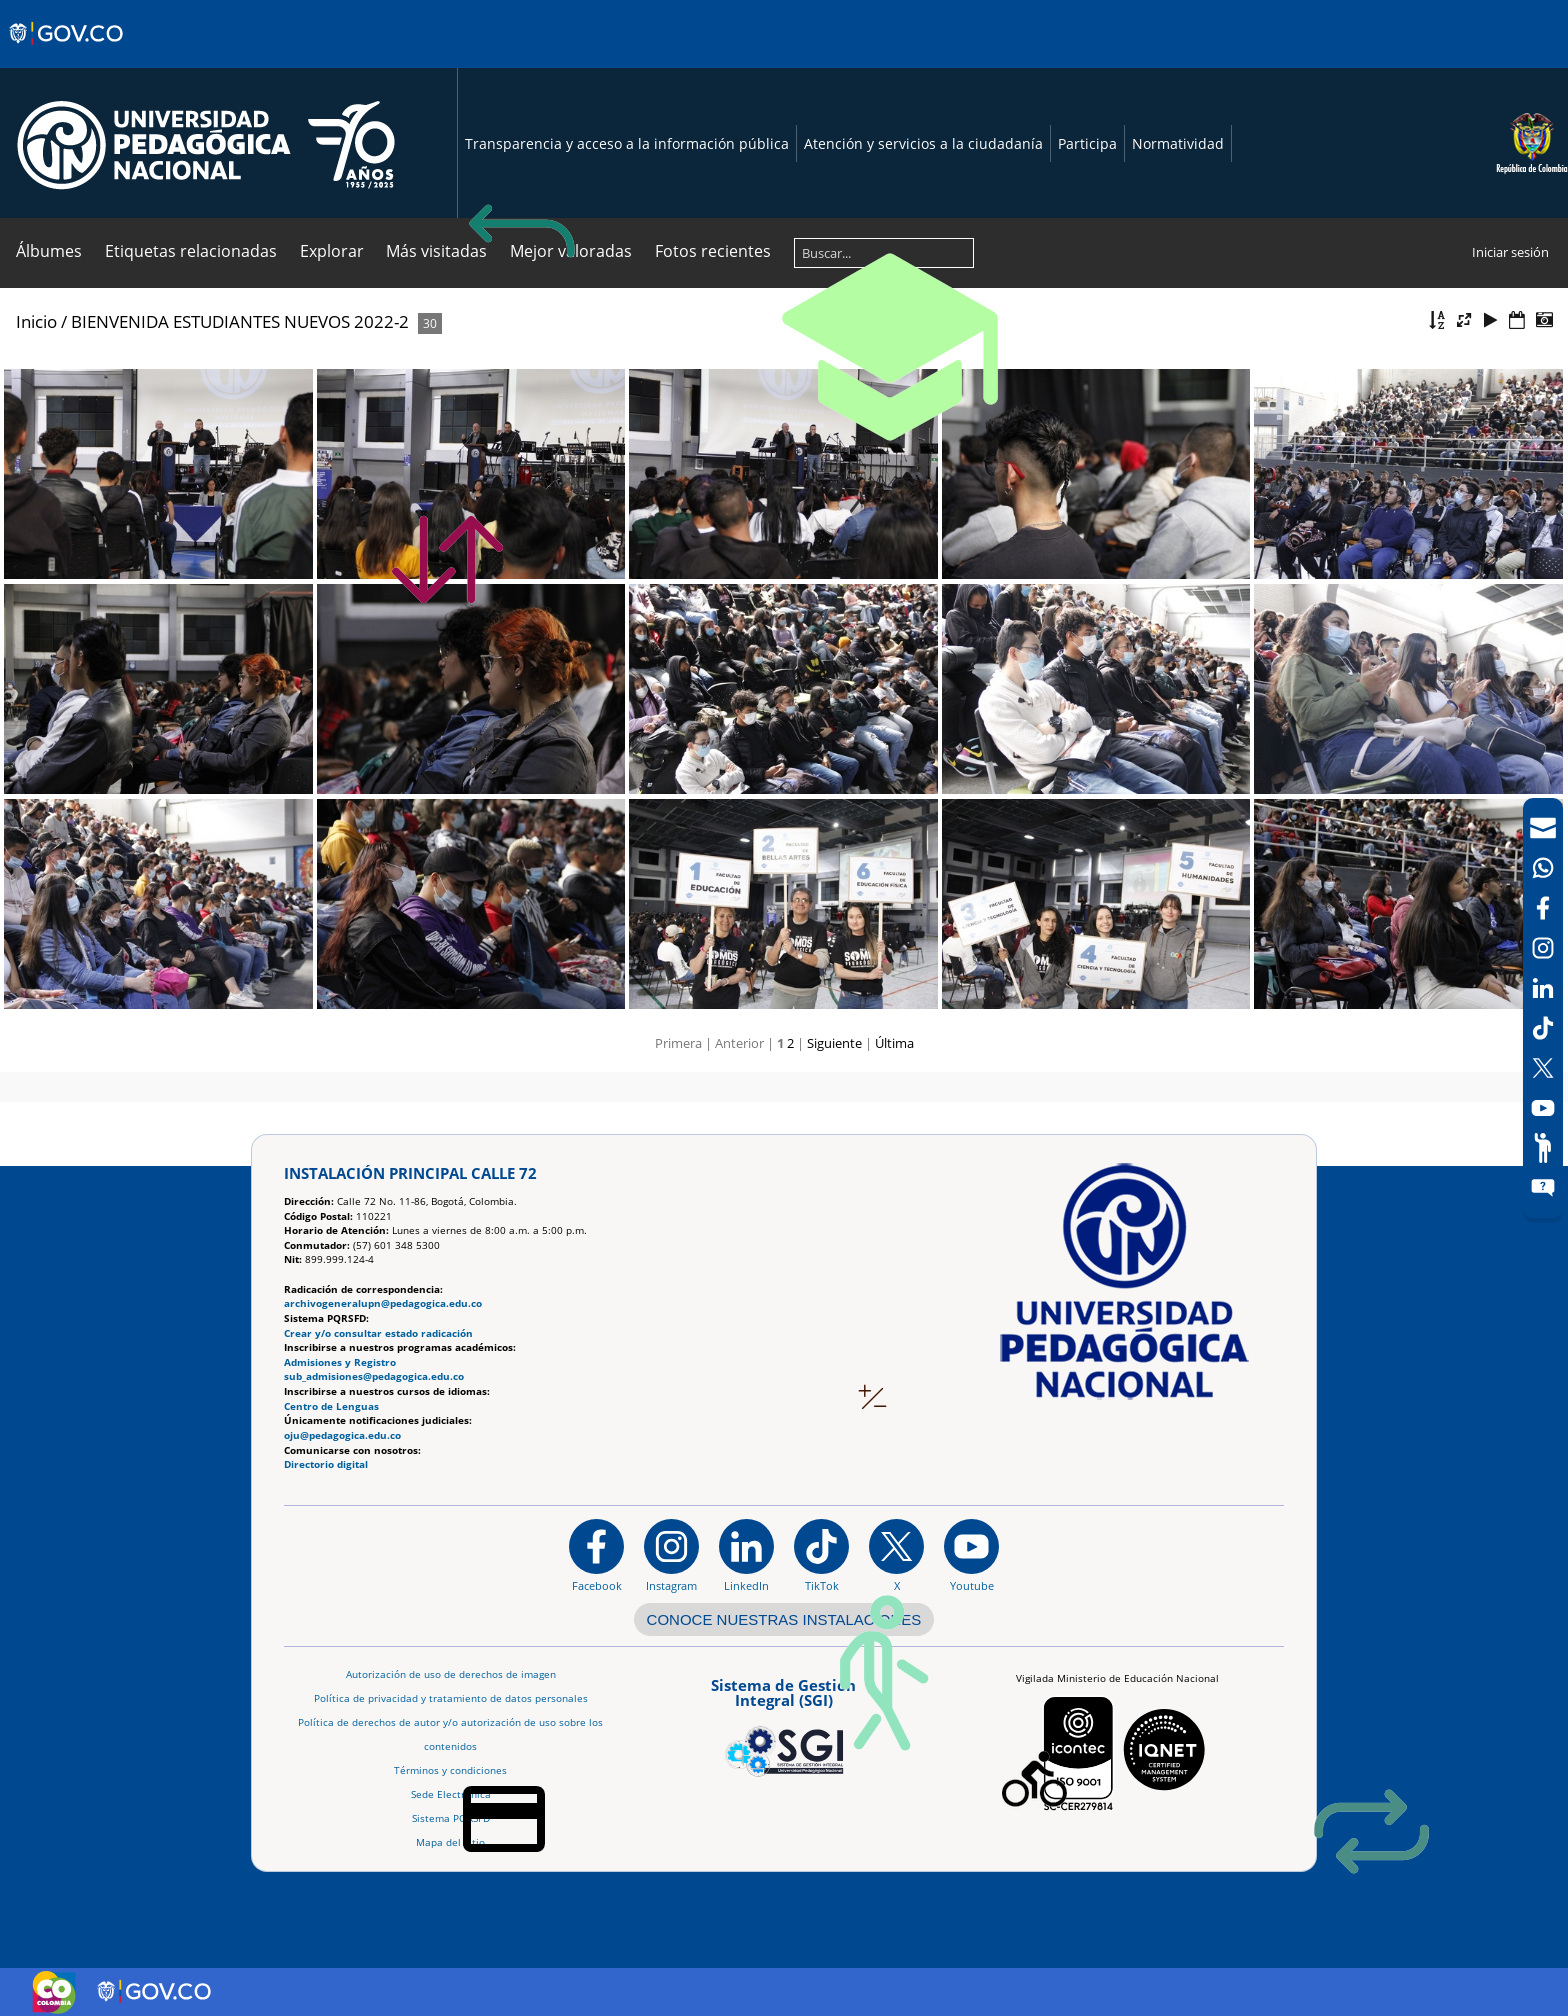 The image size is (1568, 2016). What do you see at coordinates (447, 559) in the screenshot?
I see `swap or reorder items vertically` at bounding box center [447, 559].